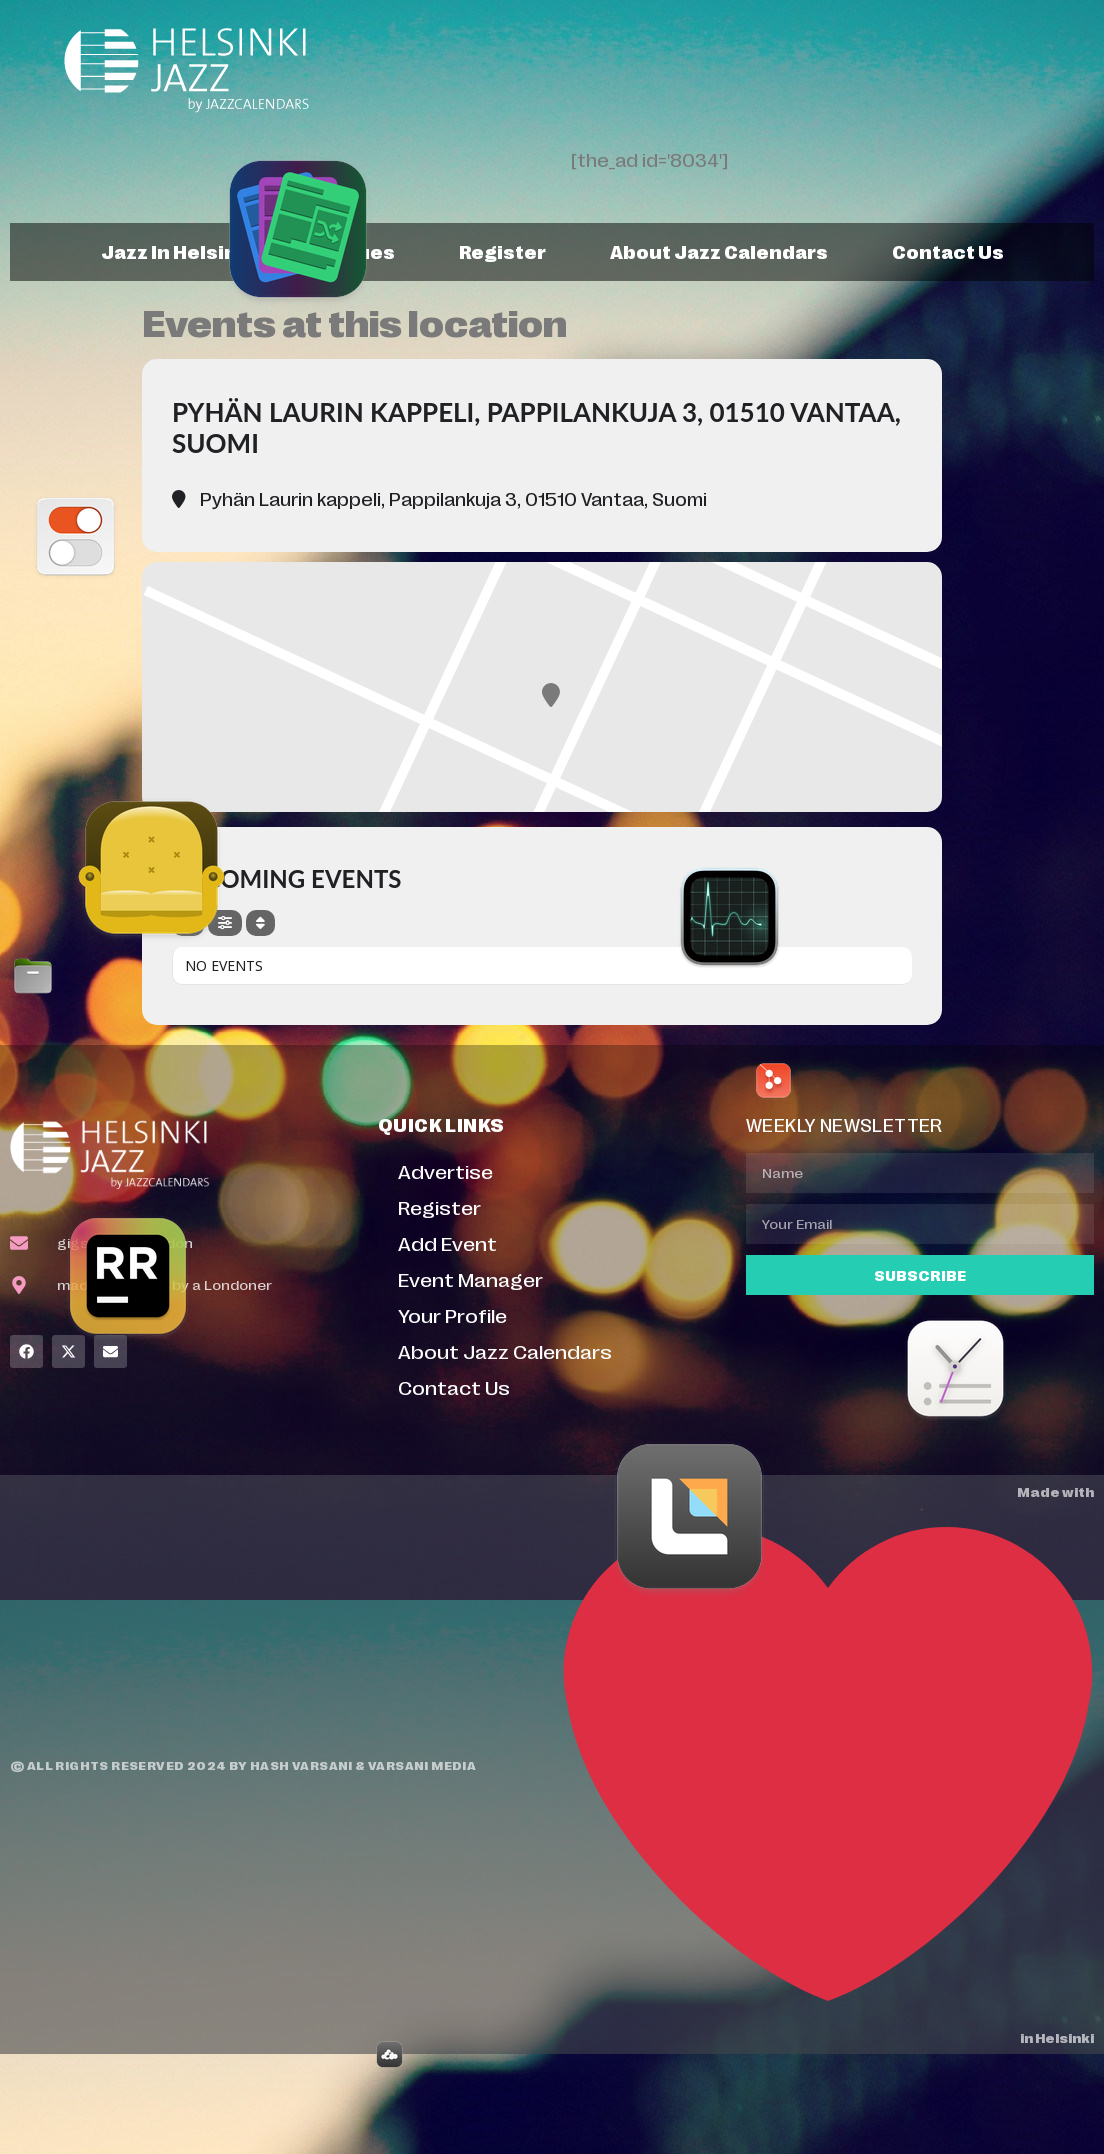  What do you see at coordinates (689, 1516) in the screenshot?
I see `open lite-xl text editor` at bounding box center [689, 1516].